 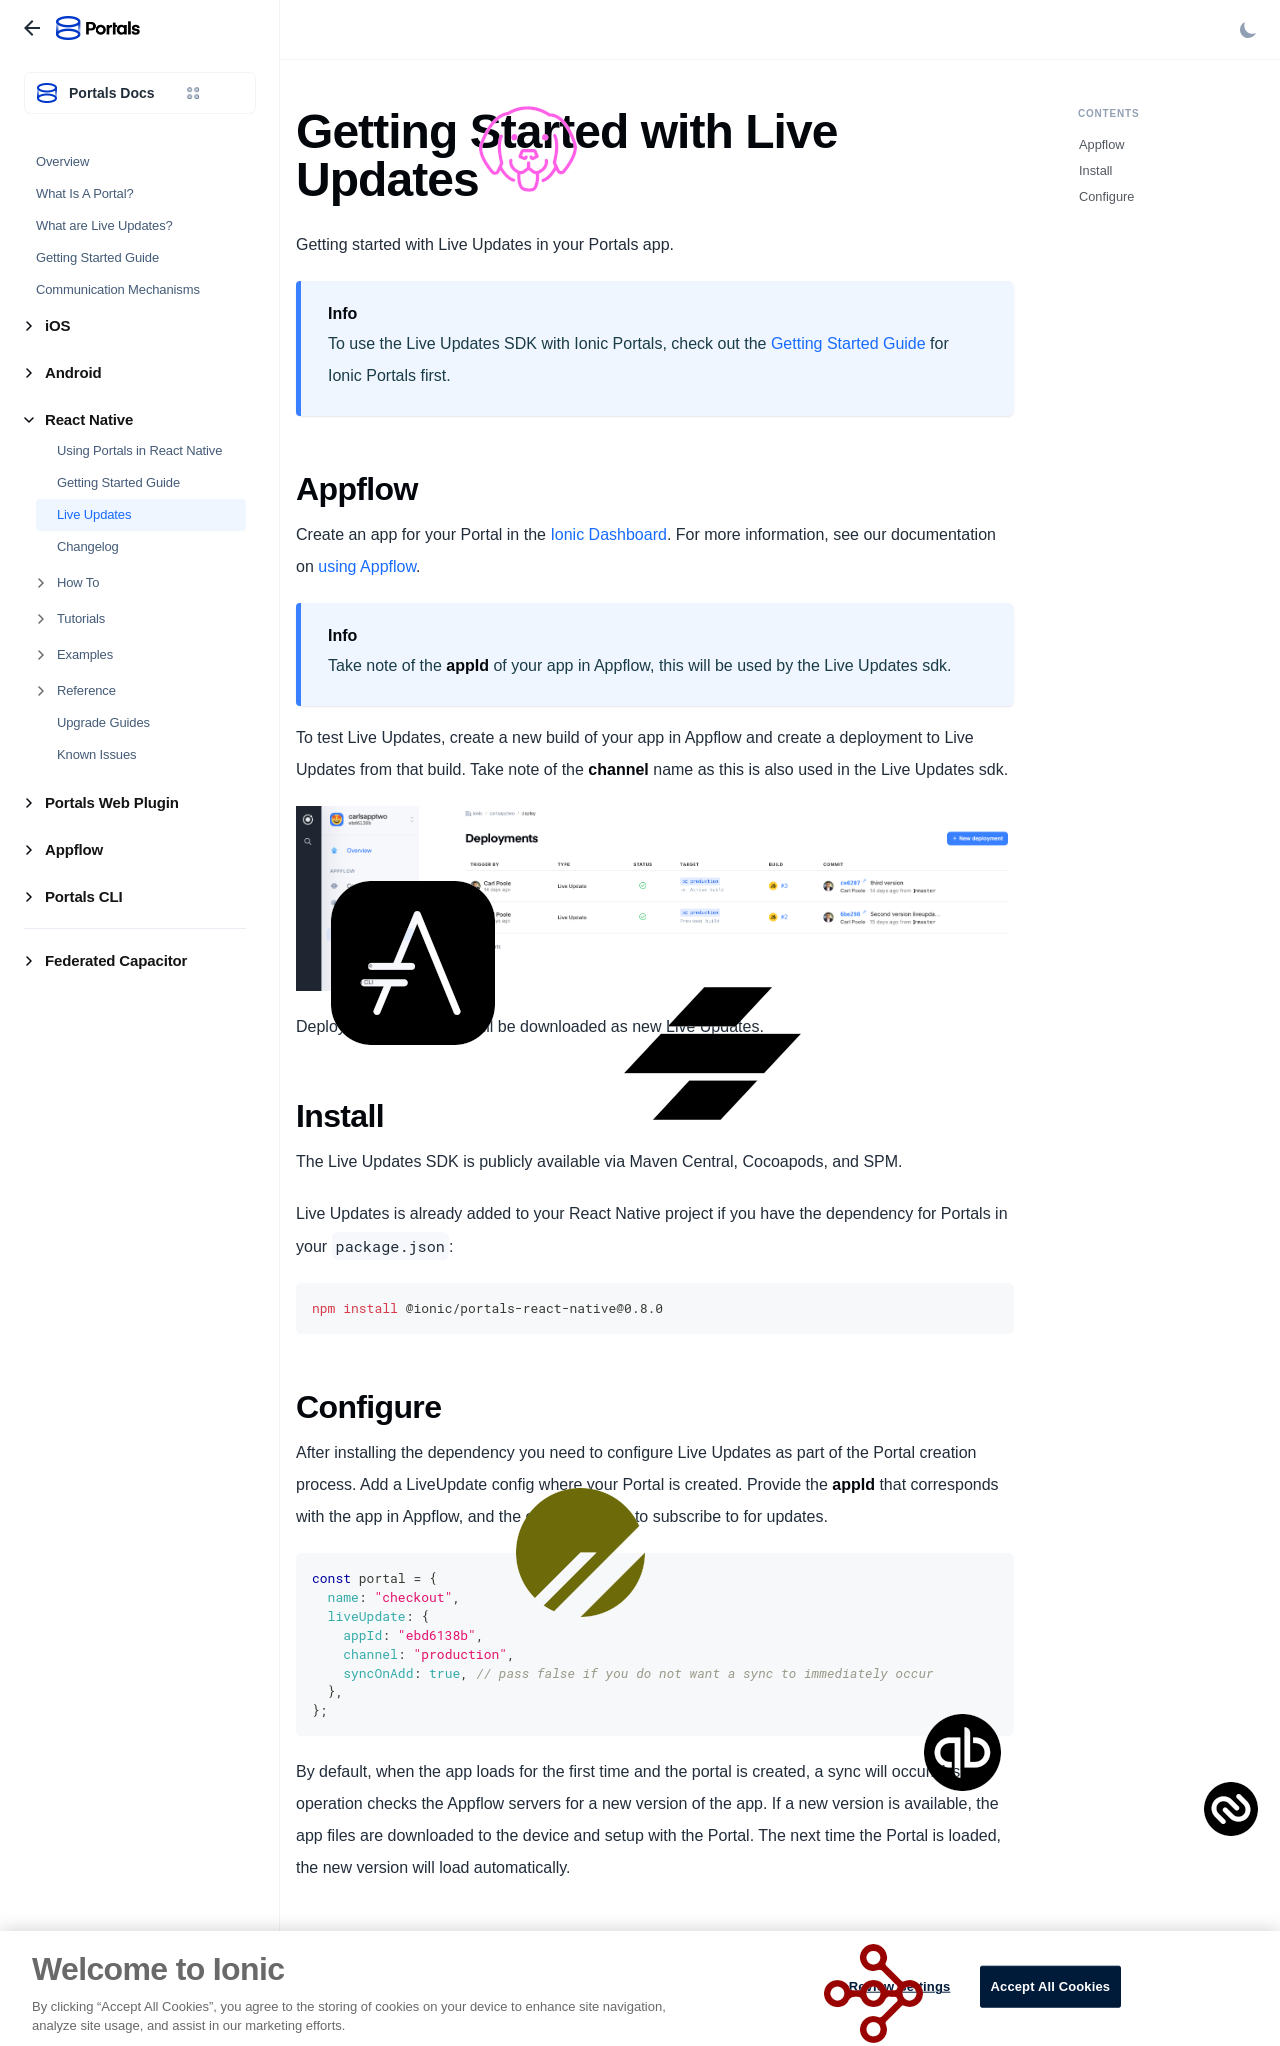 What do you see at coordinates (962, 1752) in the screenshot?
I see `open QuickBooks accounting software` at bounding box center [962, 1752].